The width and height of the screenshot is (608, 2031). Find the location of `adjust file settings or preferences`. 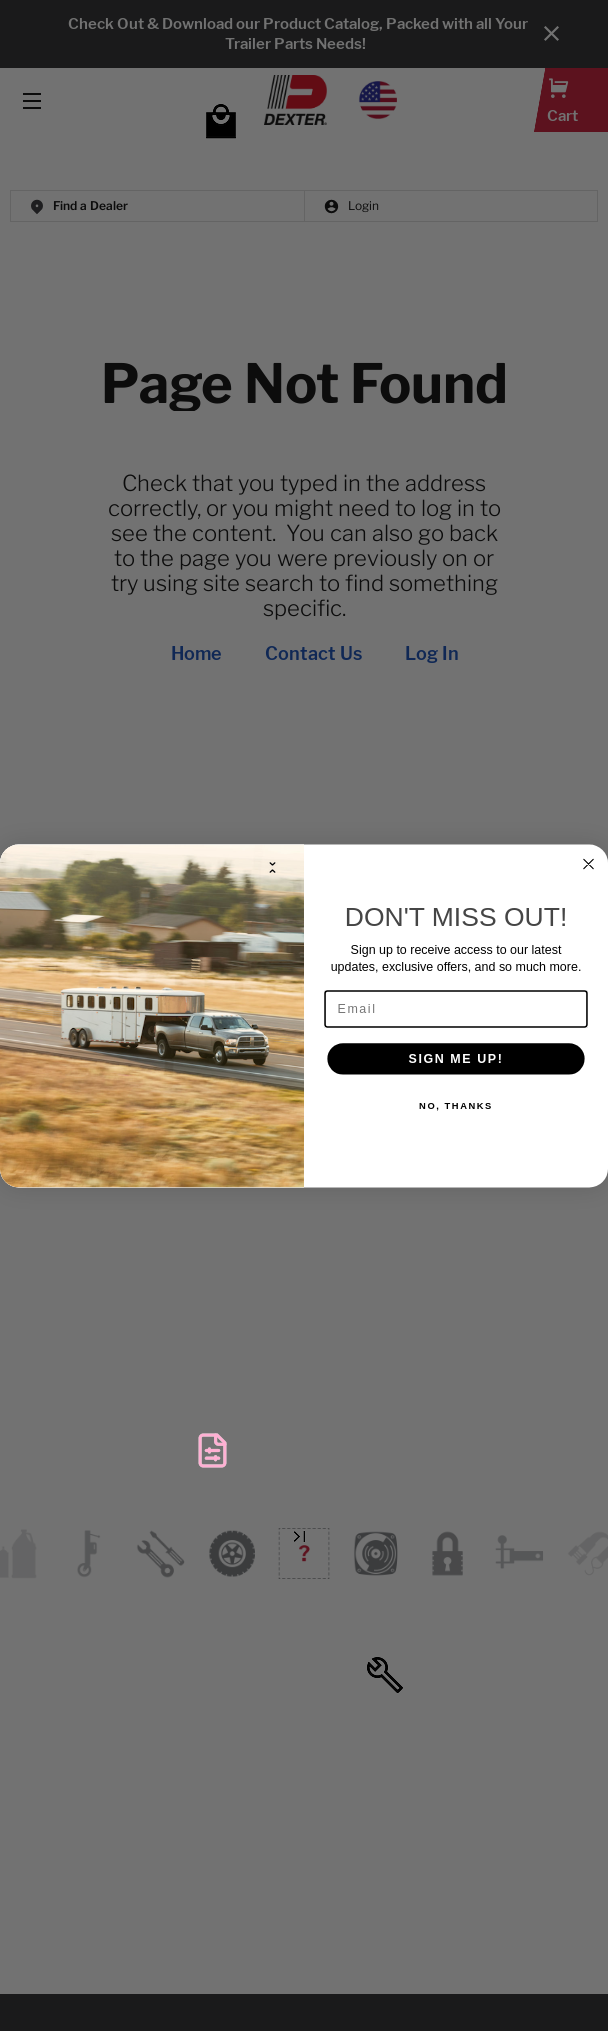

adjust file settings or preferences is located at coordinates (212, 1450).